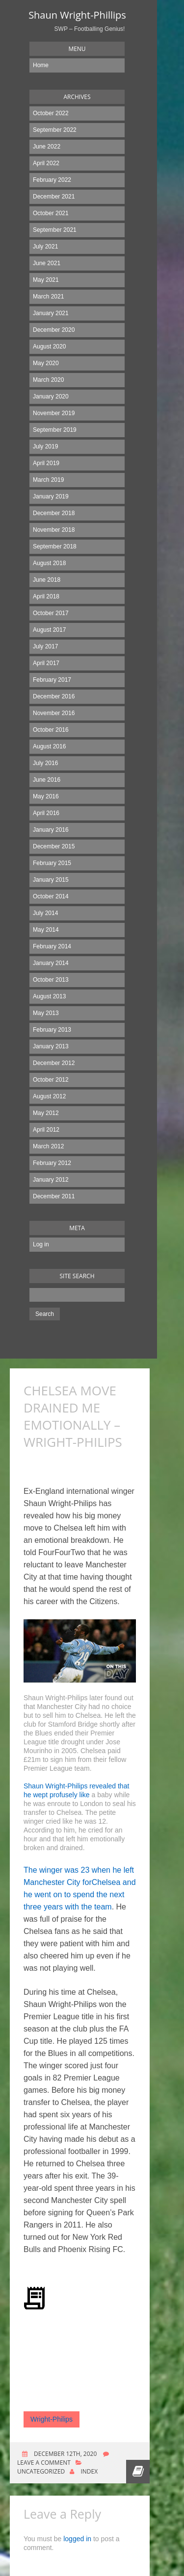 The image size is (184, 2576). I want to click on view receipt or transaction details, so click(34, 2298).